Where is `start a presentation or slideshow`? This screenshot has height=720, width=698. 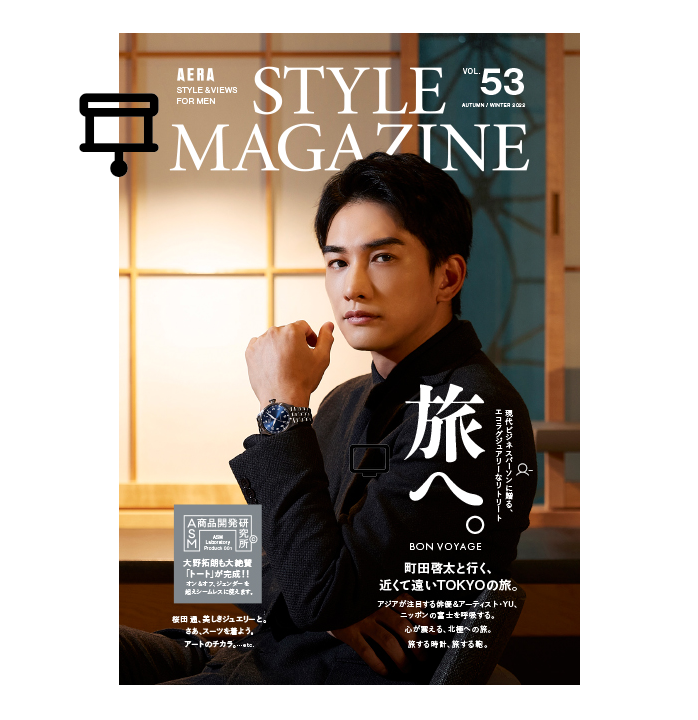
start a presentation or slideshow is located at coordinates (119, 130).